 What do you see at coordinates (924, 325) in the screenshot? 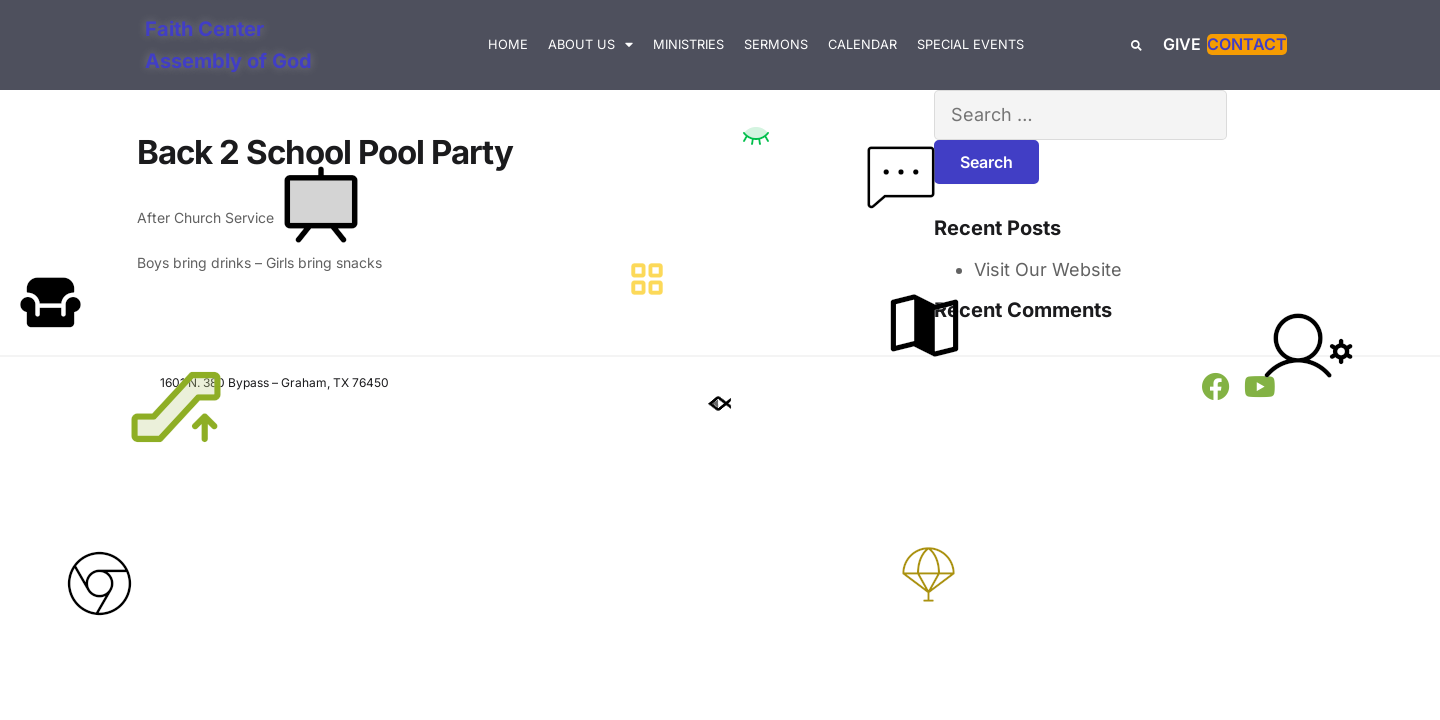
I see `open map view` at bounding box center [924, 325].